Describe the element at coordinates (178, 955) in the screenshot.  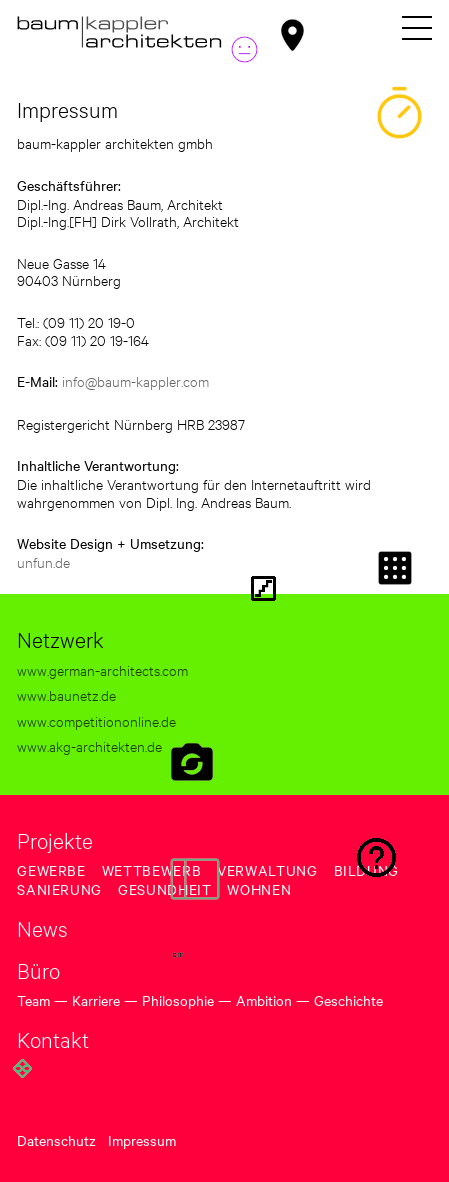
I see `insert a gif into your message` at that location.